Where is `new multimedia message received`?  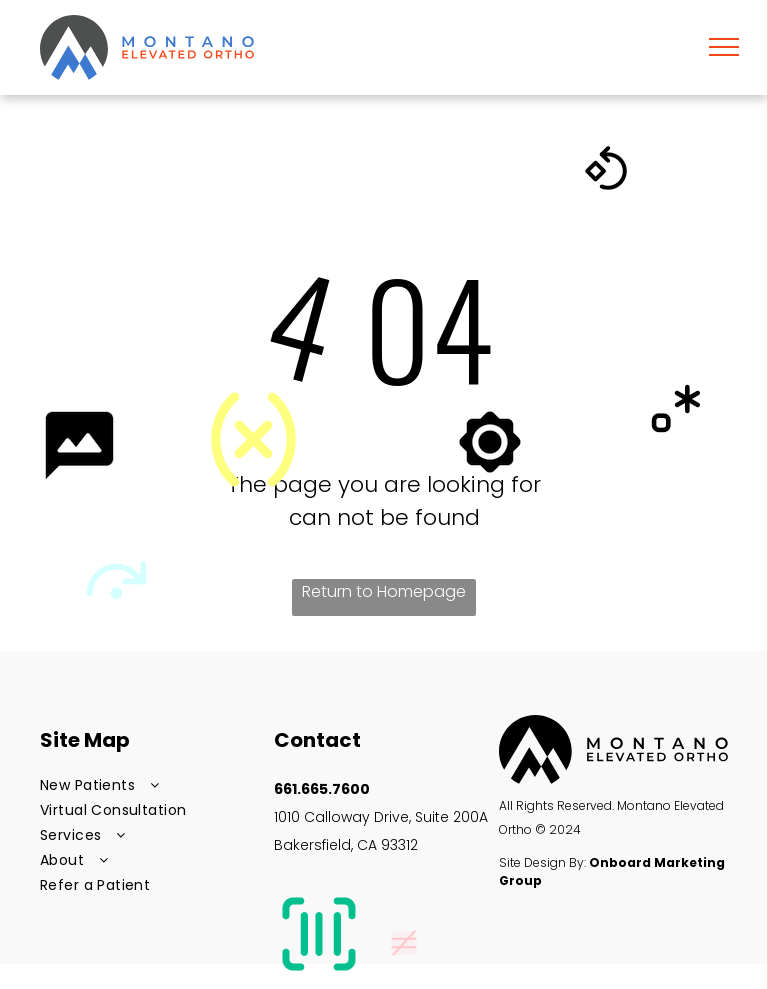 new multimedia message received is located at coordinates (79, 445).